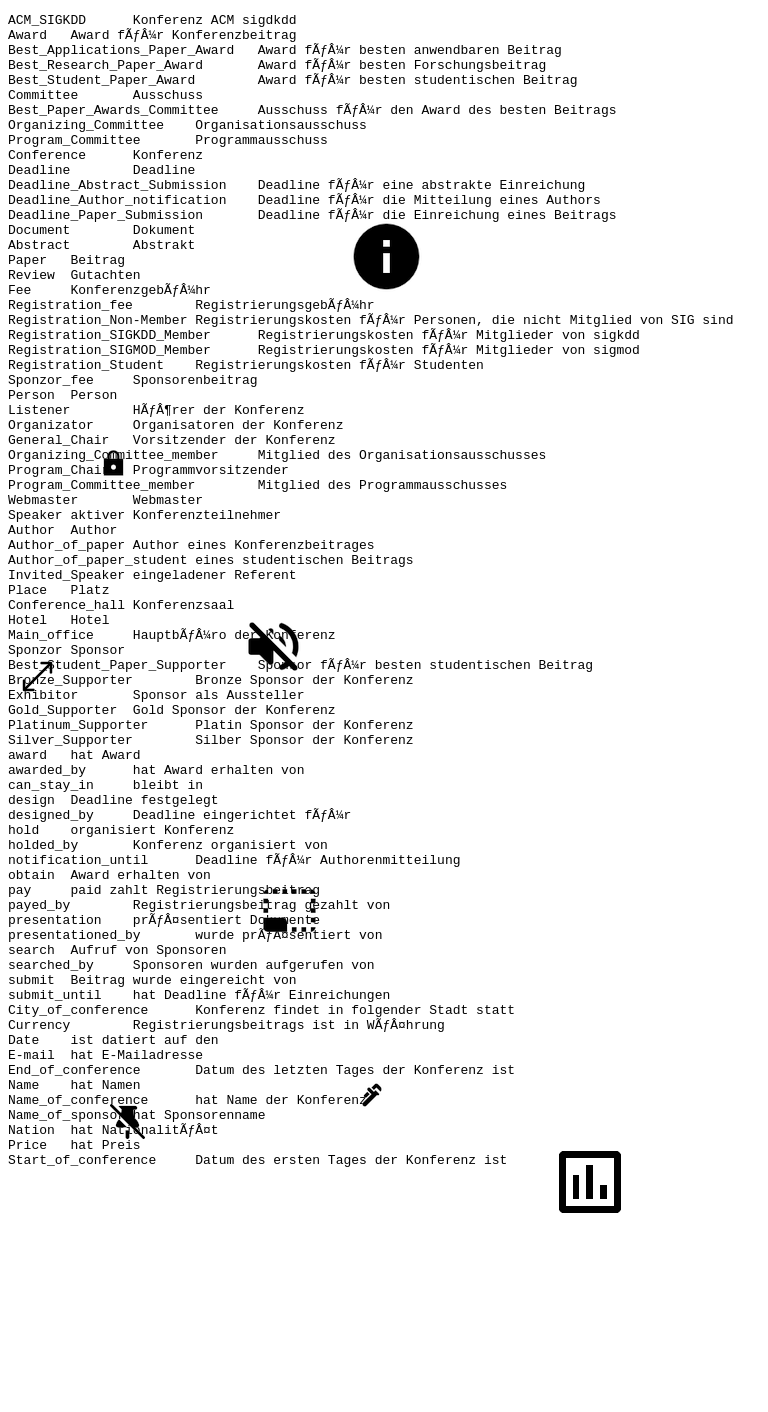 This screenshot has height=1412, width=768. What do you see at coordinates (289, 910) in the screenshot?
I see `resize image to smaller dimensions` at bounding box center [289, 910].